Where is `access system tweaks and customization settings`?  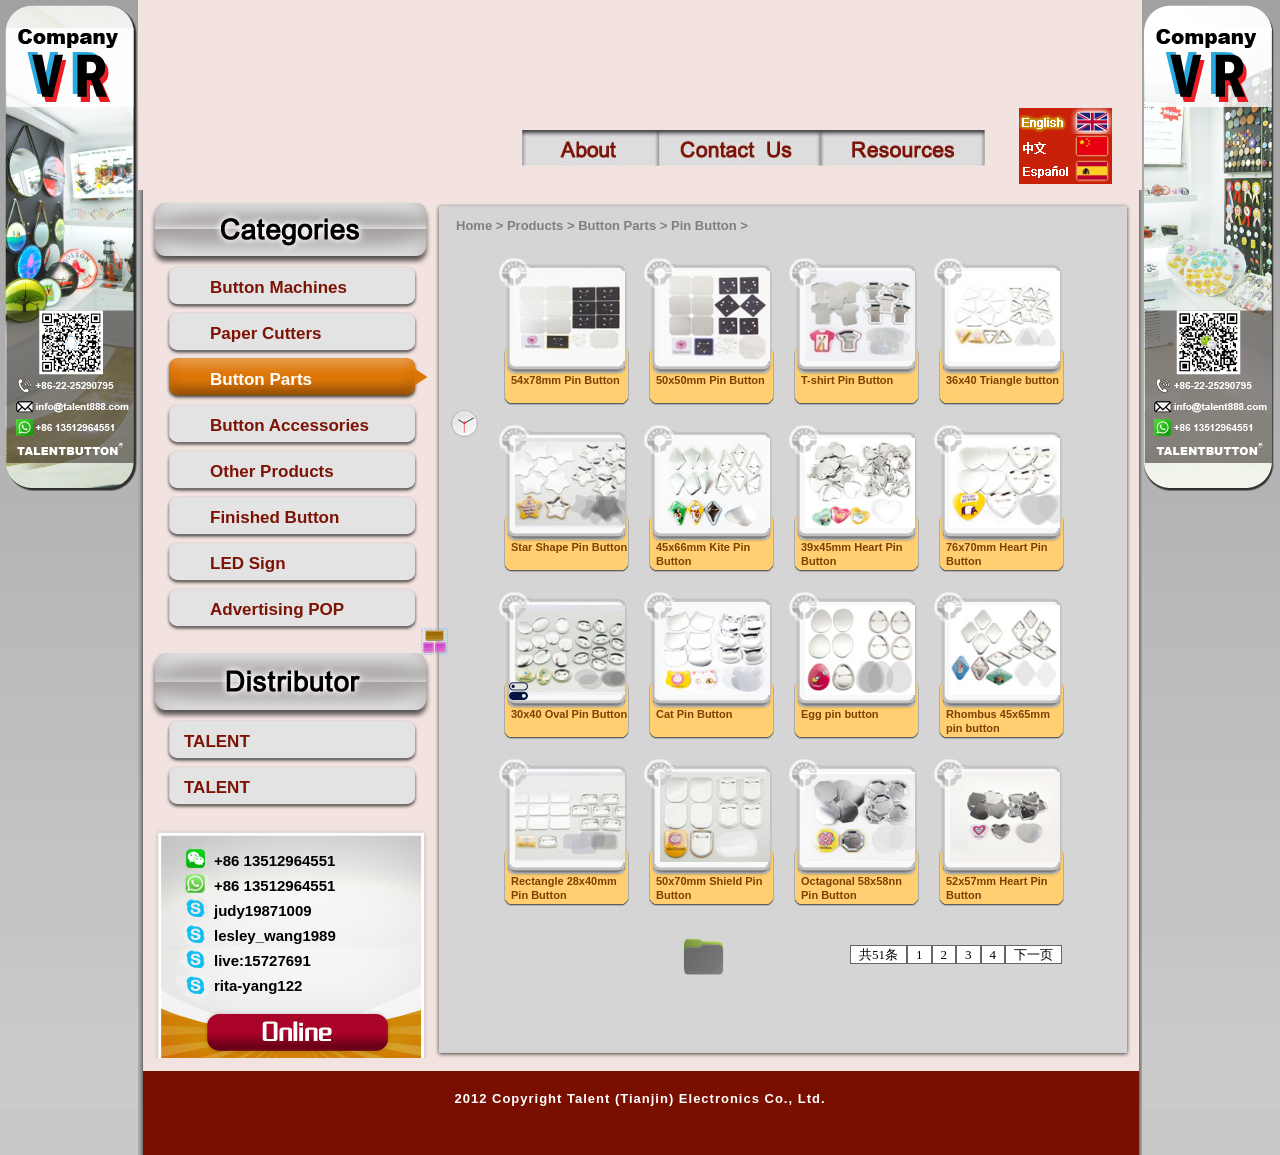
access system tweaks and customization settings is located at coordinates (518, 690).